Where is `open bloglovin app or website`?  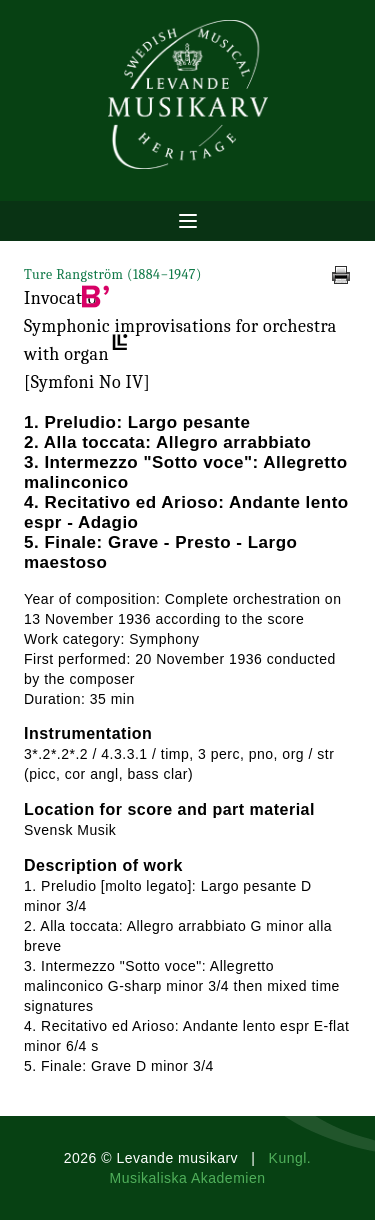 open bloglovin app or website is located at coordinates (95, 296).